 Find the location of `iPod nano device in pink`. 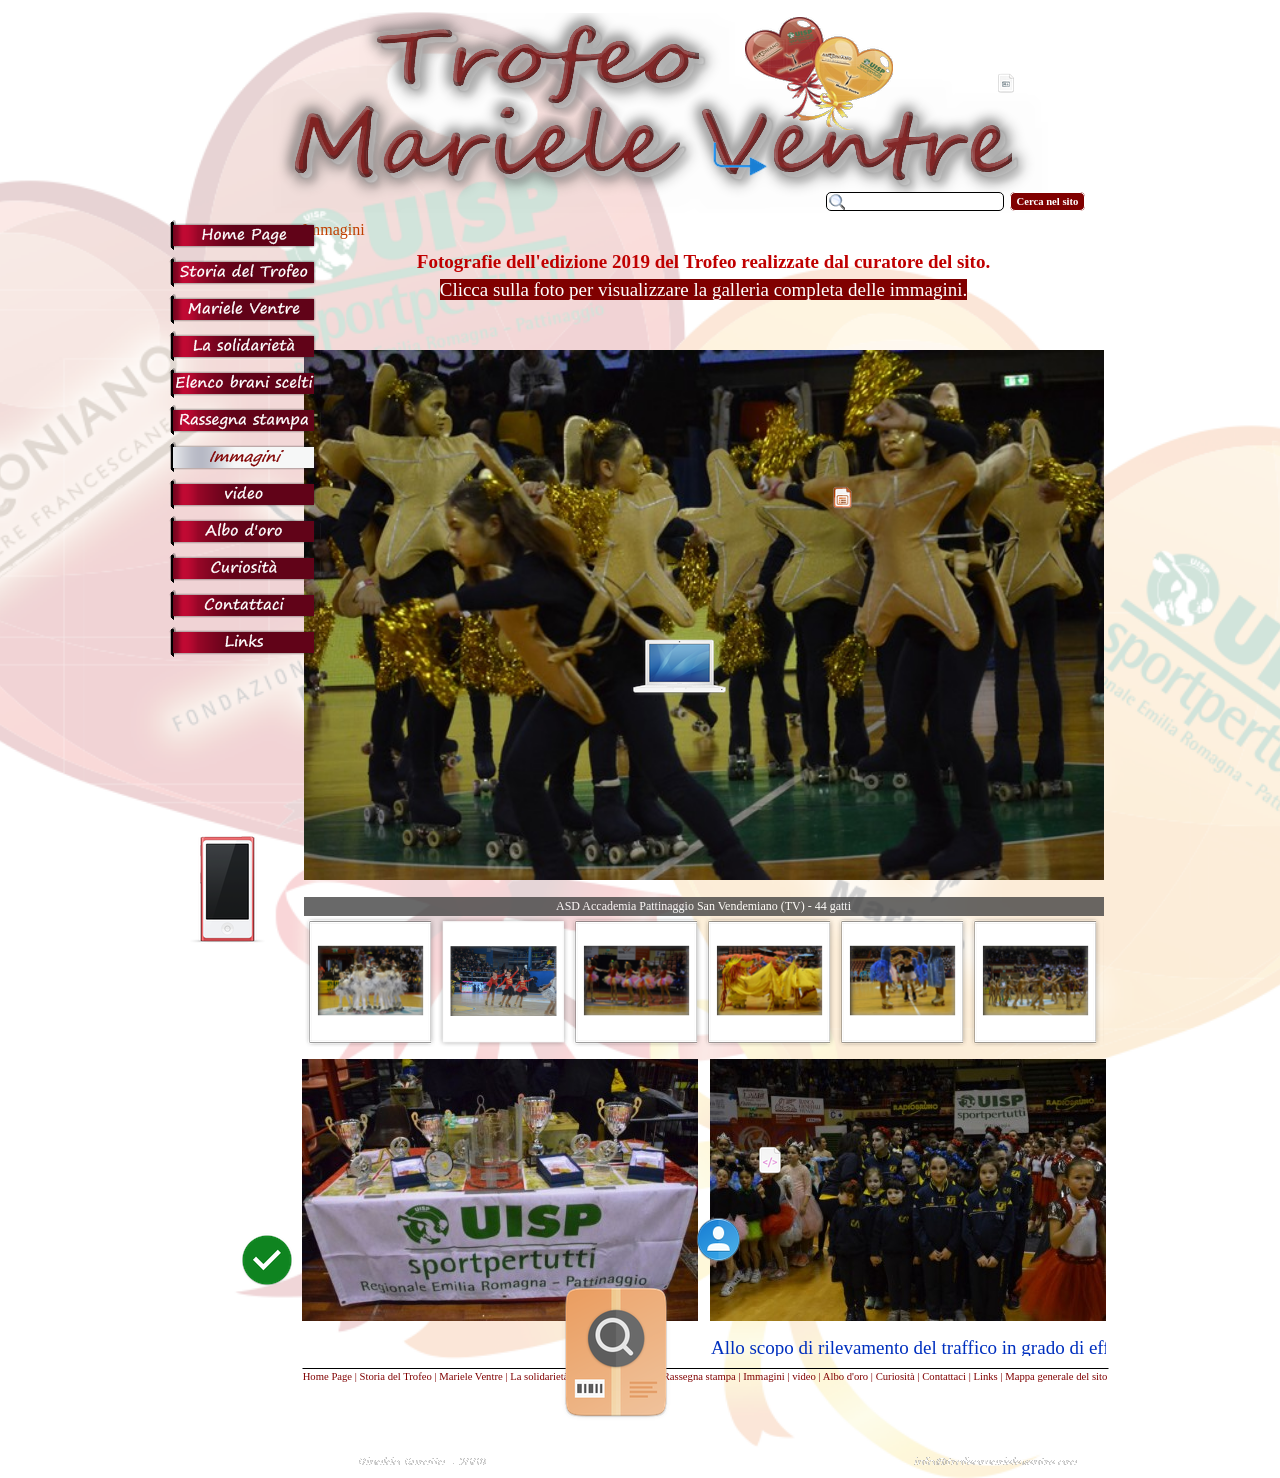

iPod nano device in pink is located at coordinates (227, 889).